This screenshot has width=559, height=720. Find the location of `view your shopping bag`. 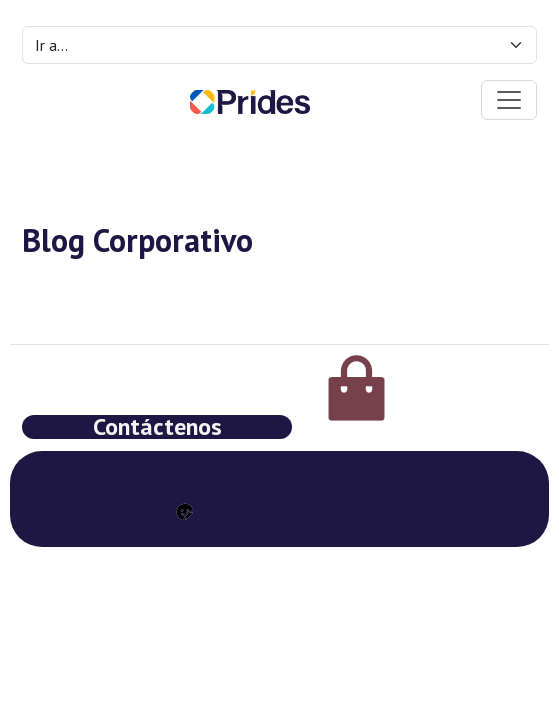

view your shopping bag is located at coordinates (356, 389).